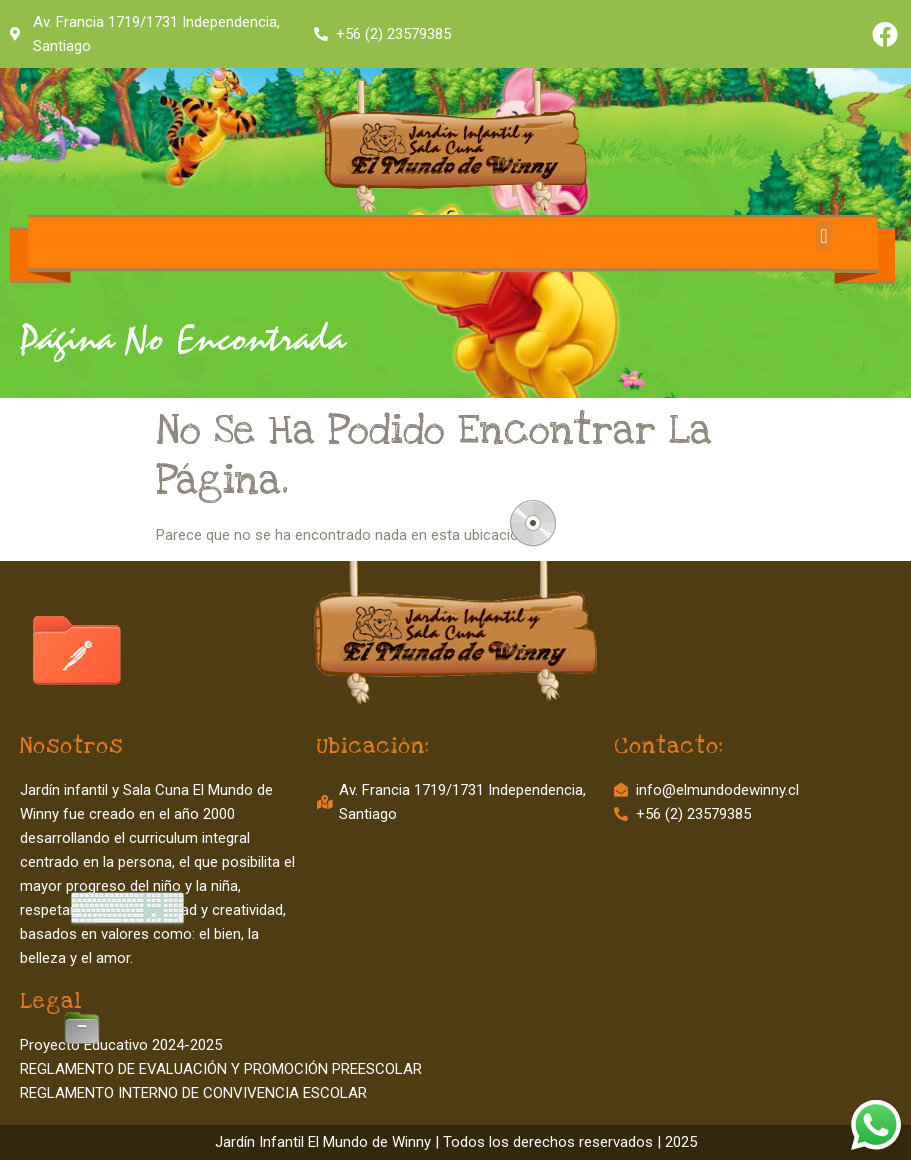  What do you see at coordinates (82, 1028) in the screenshot?
I see `open the file manager` at bounding box center [82, 1028].